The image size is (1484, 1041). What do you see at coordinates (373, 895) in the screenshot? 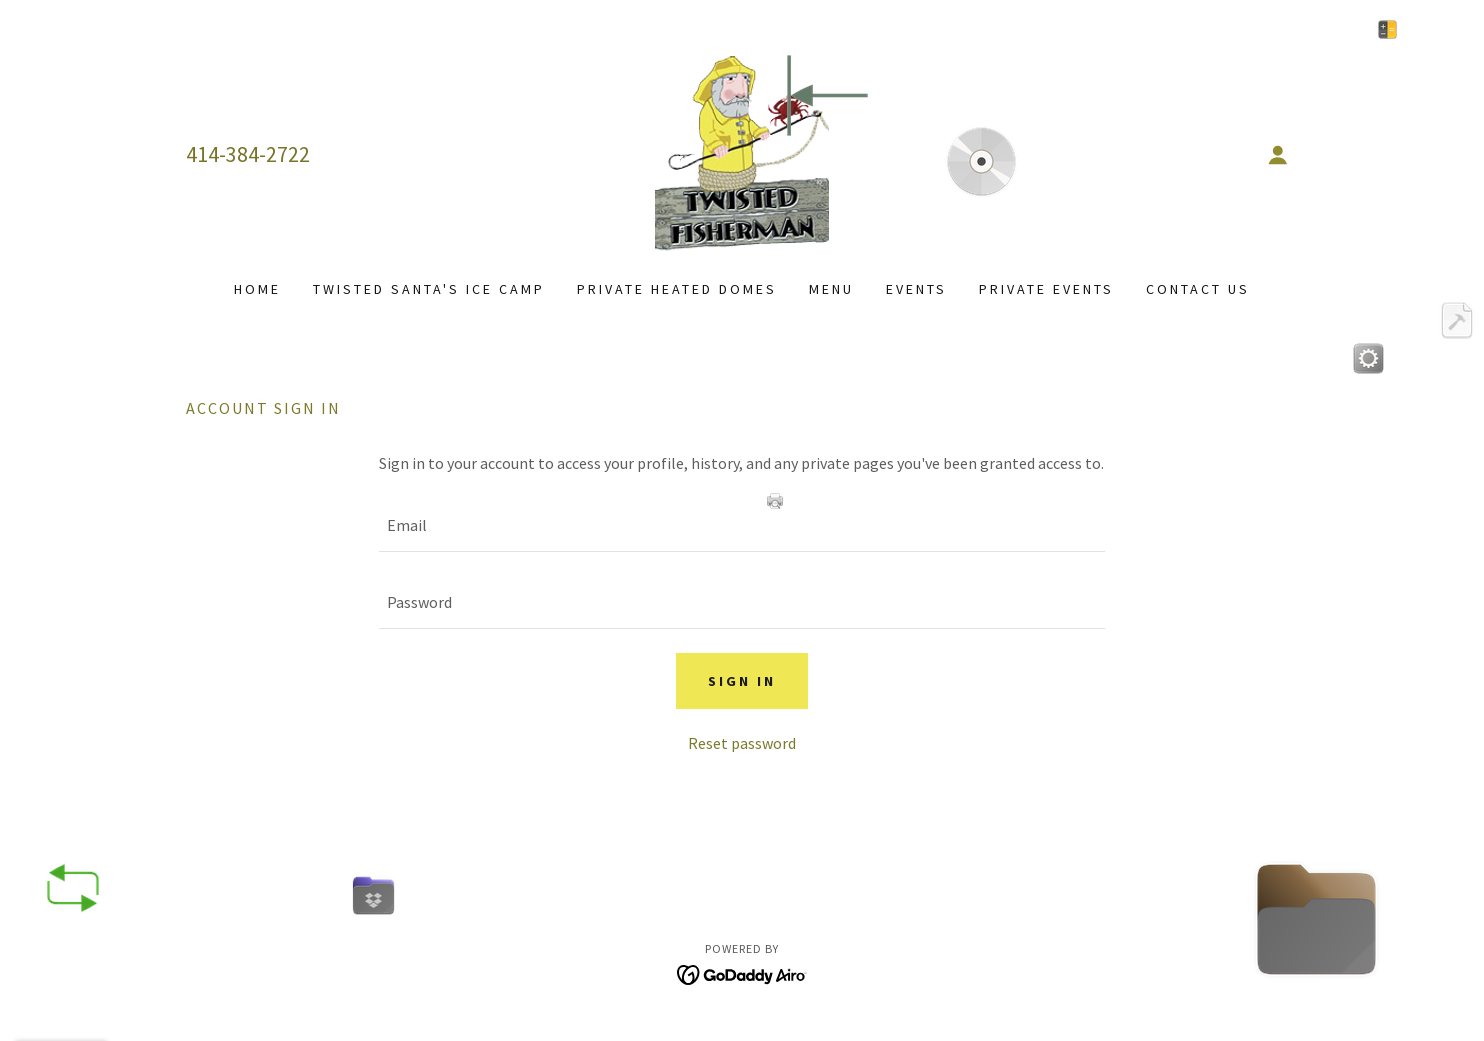
I see `open your dropbox synced folder` at bounding box center [373, 895].